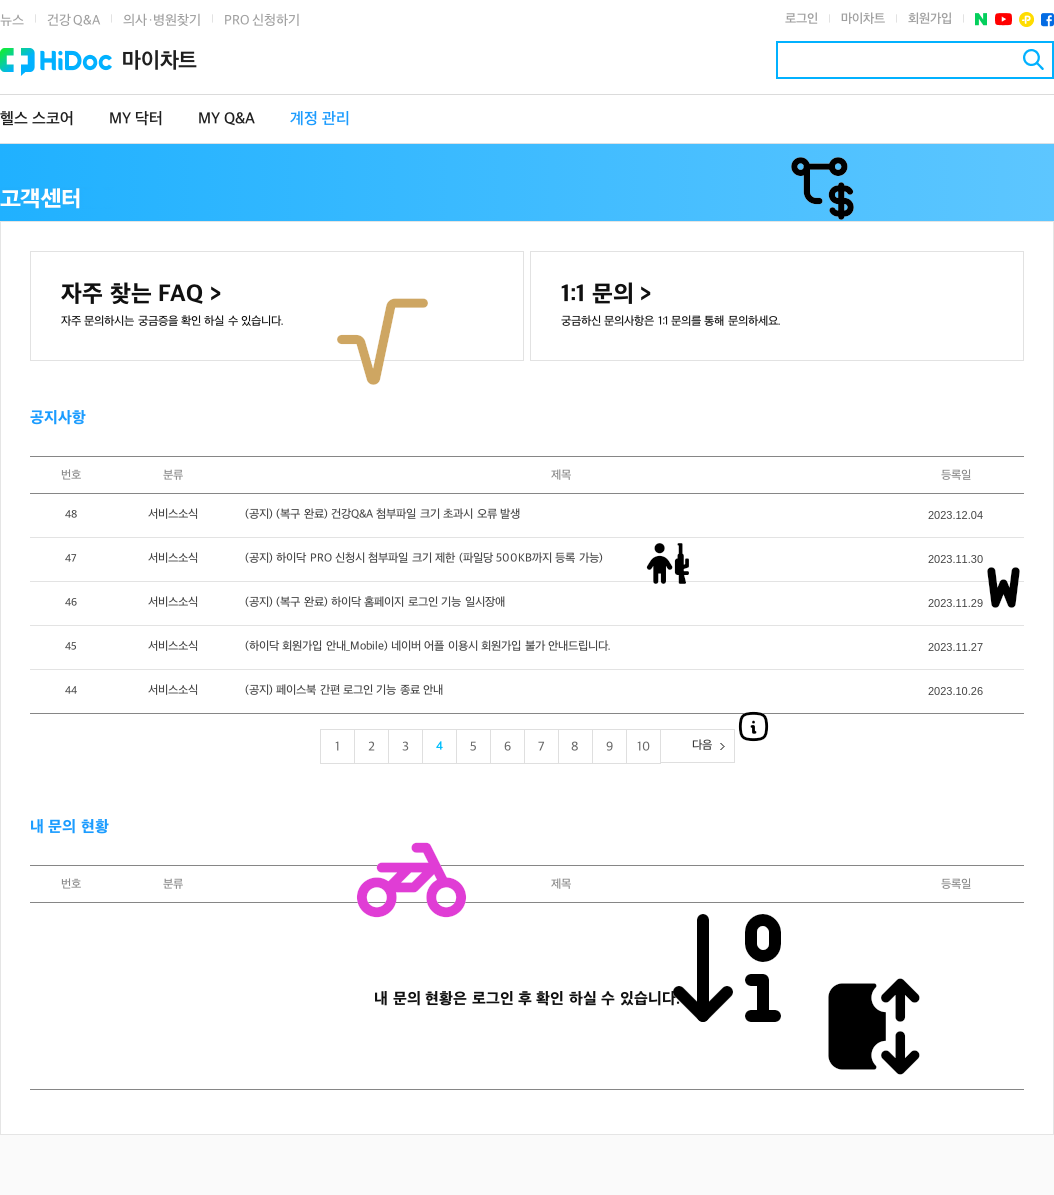 The image size is (1054, 1195). I want to click on select motorcycle as vehicle type, so click(411, 877).